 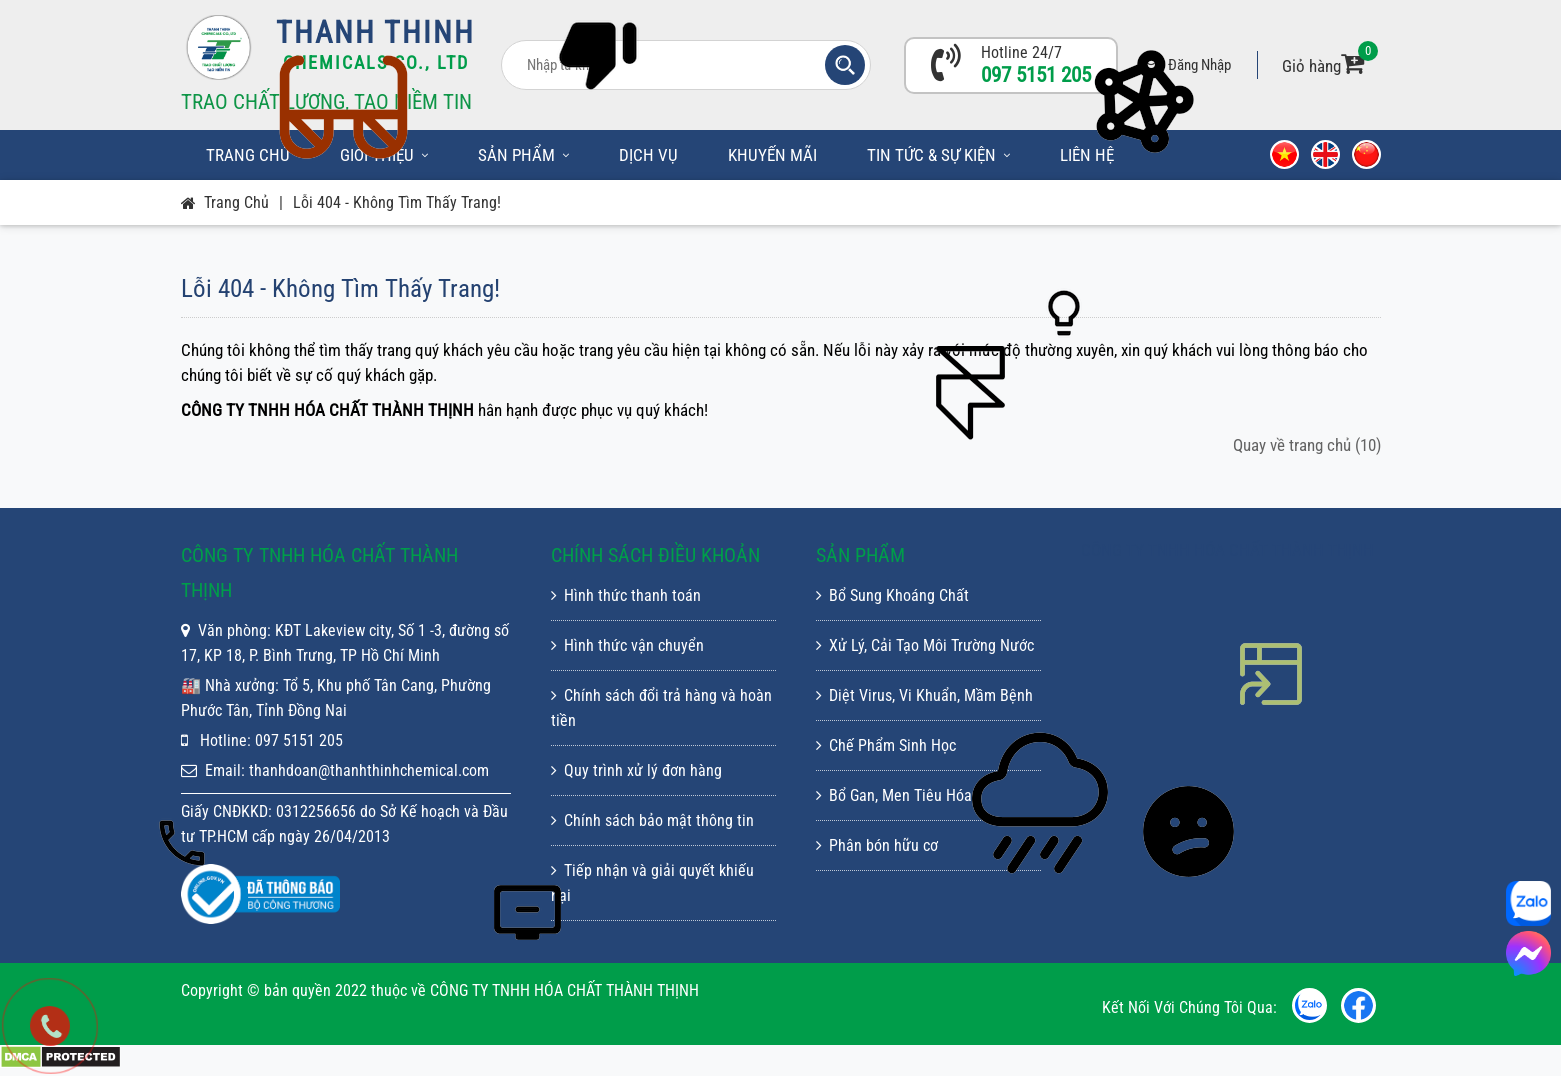 What do you see at coordinates (1271, 674) in the screenshot?
I see `create a symbolic link to this project` at bounding box center [1271, 674].